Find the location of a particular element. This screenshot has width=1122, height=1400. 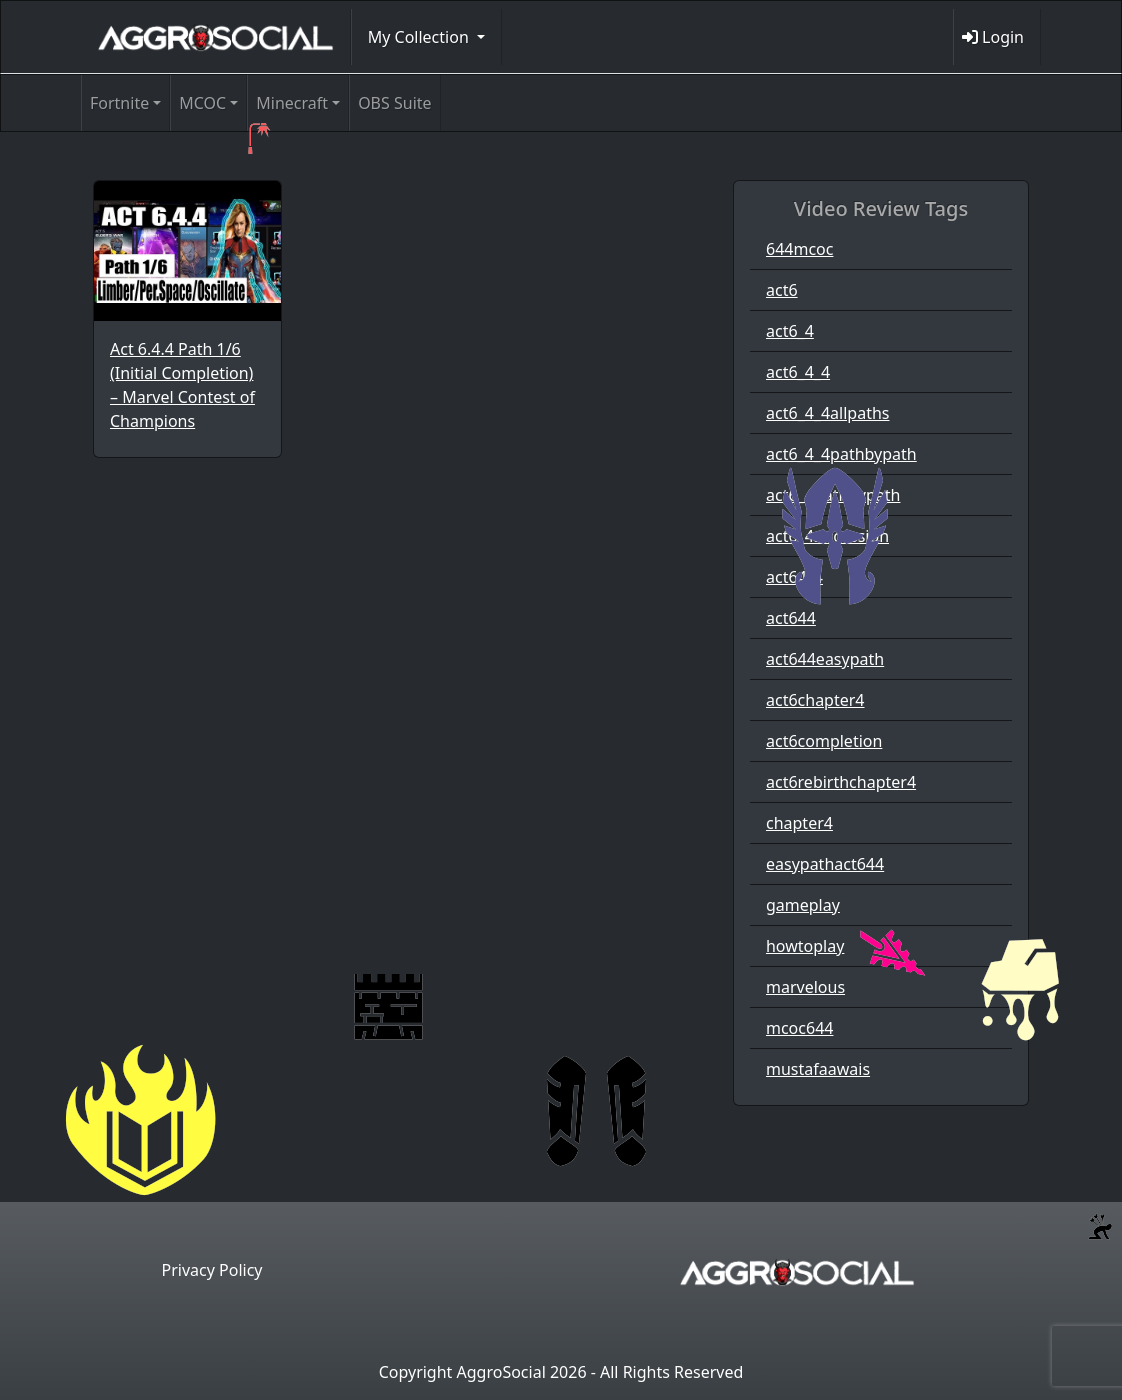

select elf or elven character class is located at coordinates (835, 536).